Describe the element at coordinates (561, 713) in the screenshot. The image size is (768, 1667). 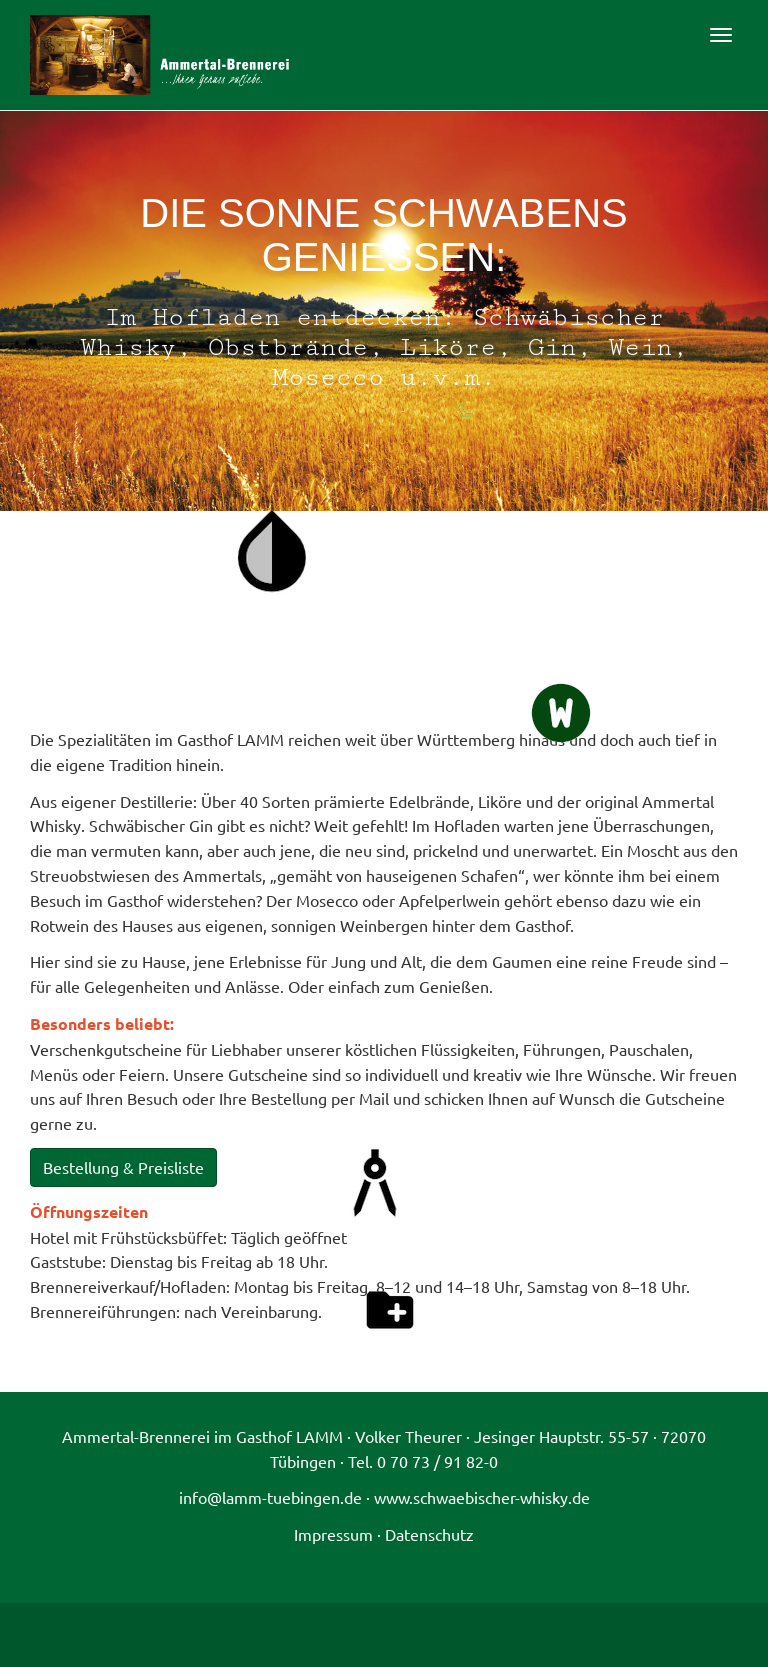
I see `Wikipedia or Wikimedia app shortcut` at that location.